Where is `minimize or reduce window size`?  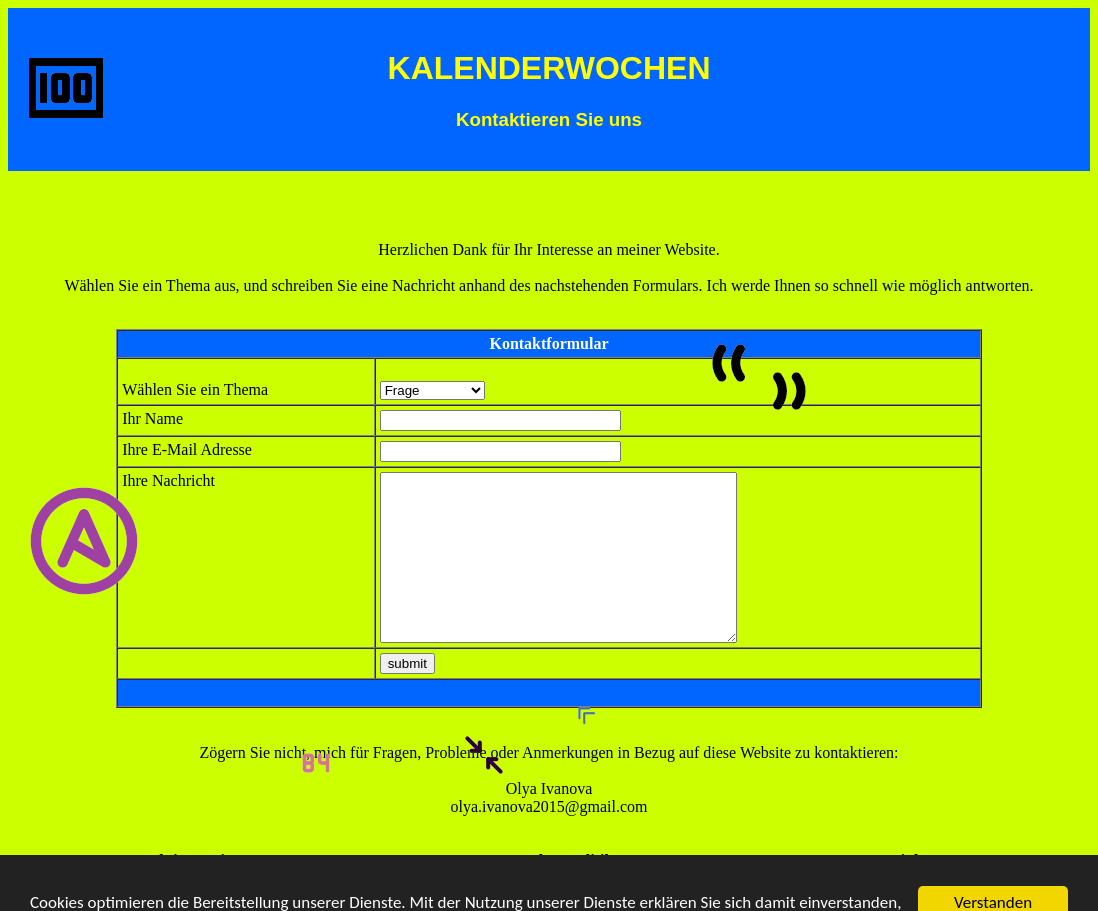 minimize or reduce window size is located at coordinates (484, 755).